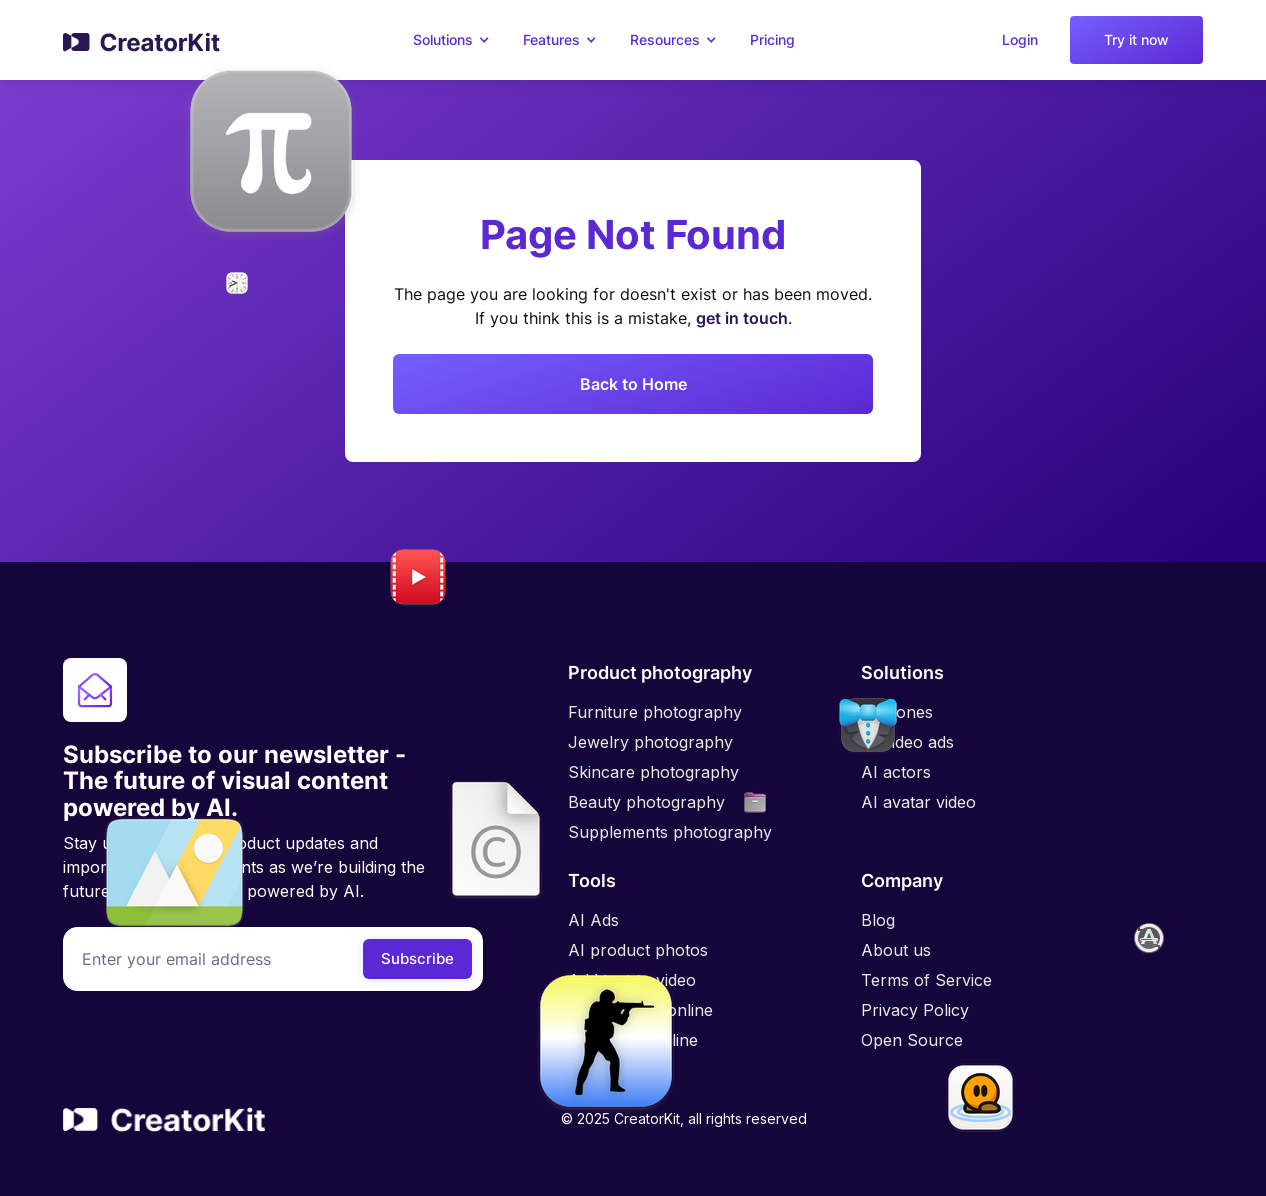  I want to click on open the file manager, so click(755, 802).